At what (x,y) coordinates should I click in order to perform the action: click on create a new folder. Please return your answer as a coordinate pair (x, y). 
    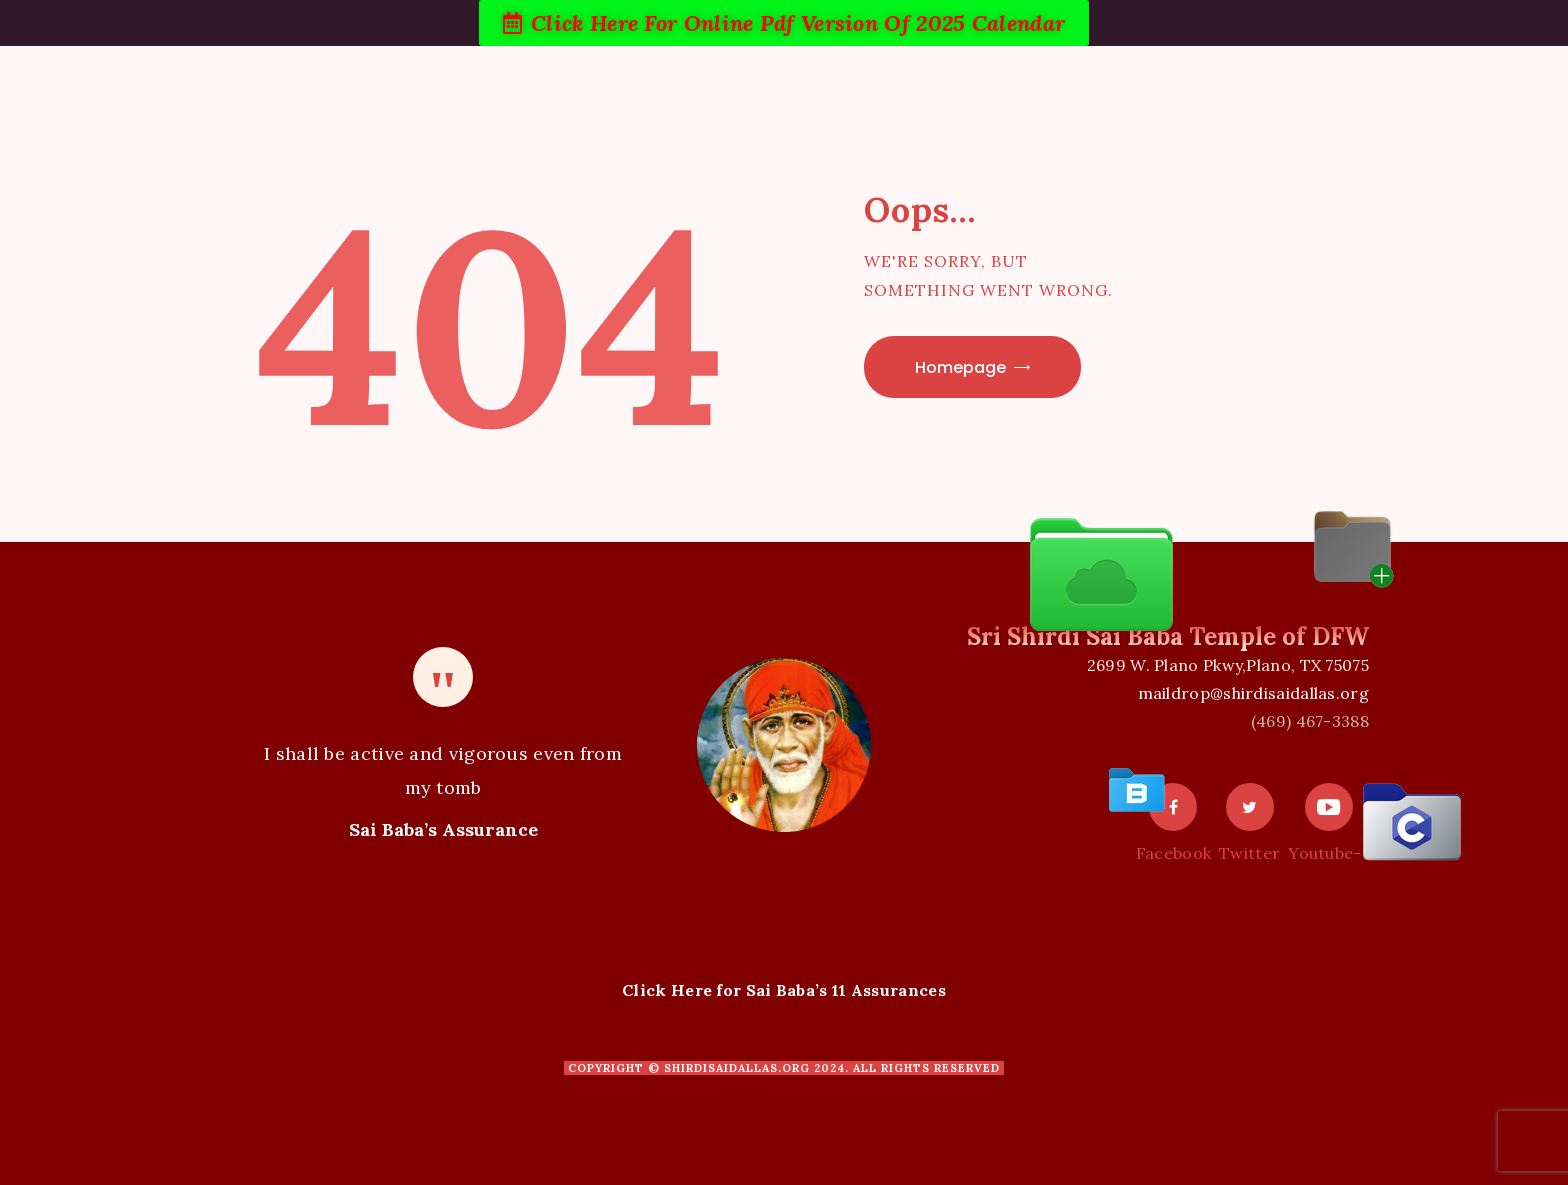
    Looking at the image, I should click on (1352, 546).